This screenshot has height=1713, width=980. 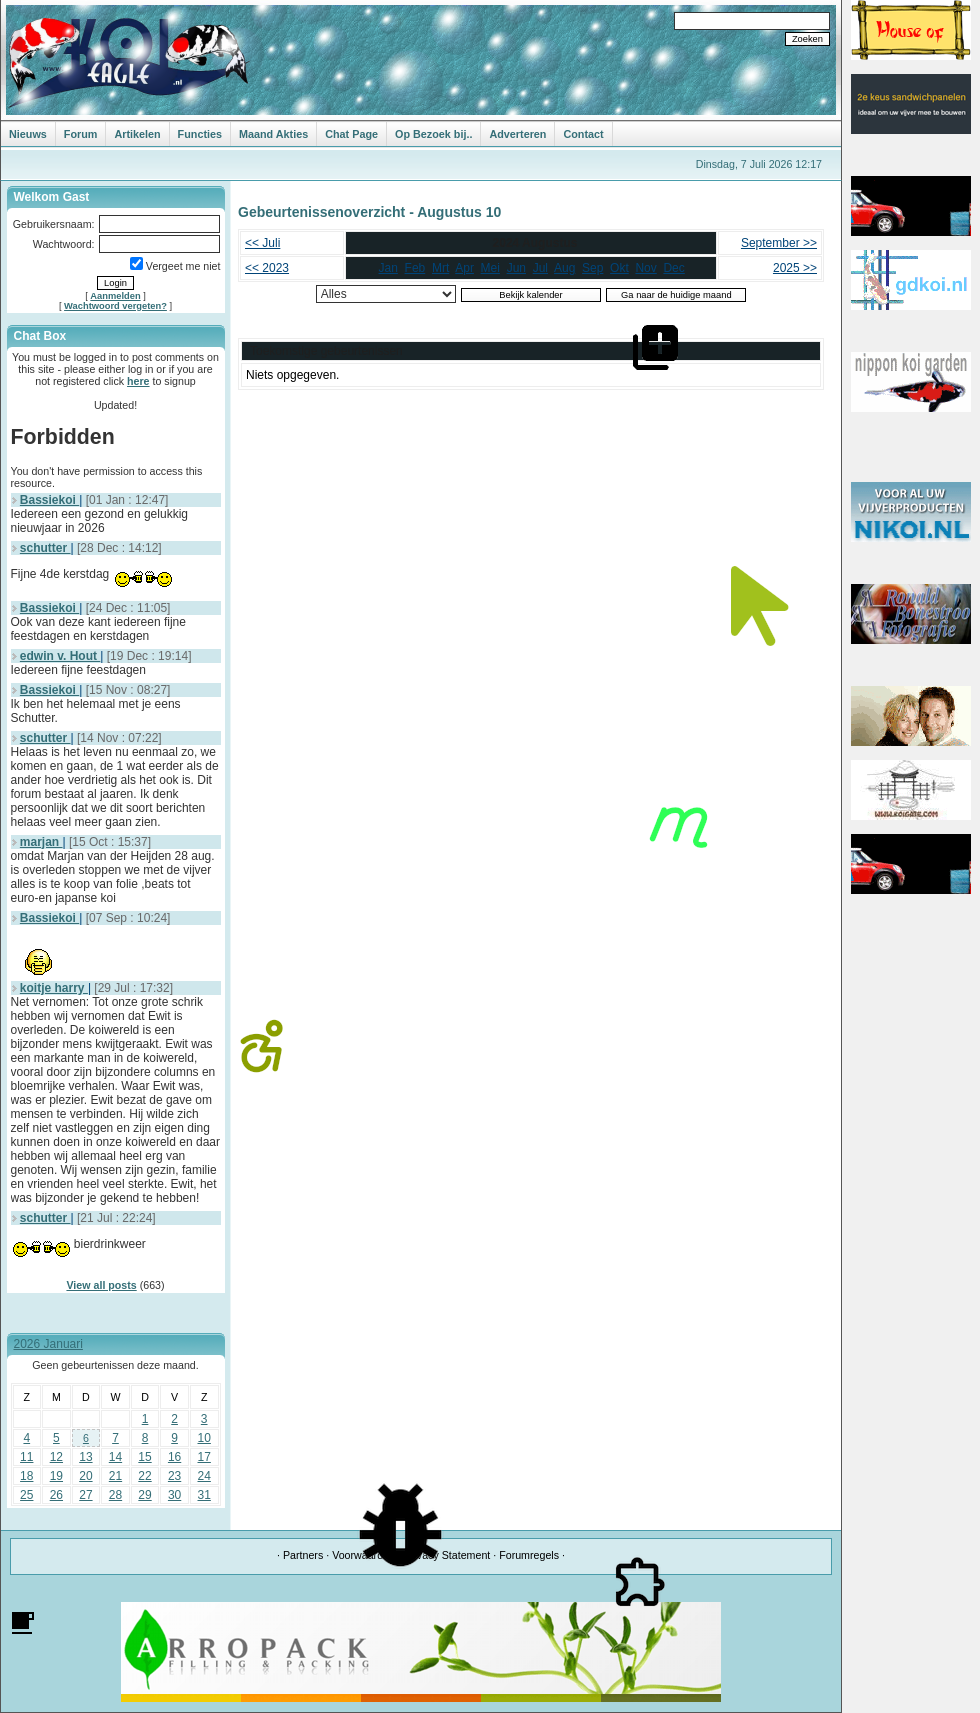 What do you see at coordinates (655, 347) in the screenshot?
I see `add a new photo to your collection` at bounding box center [655, 347].